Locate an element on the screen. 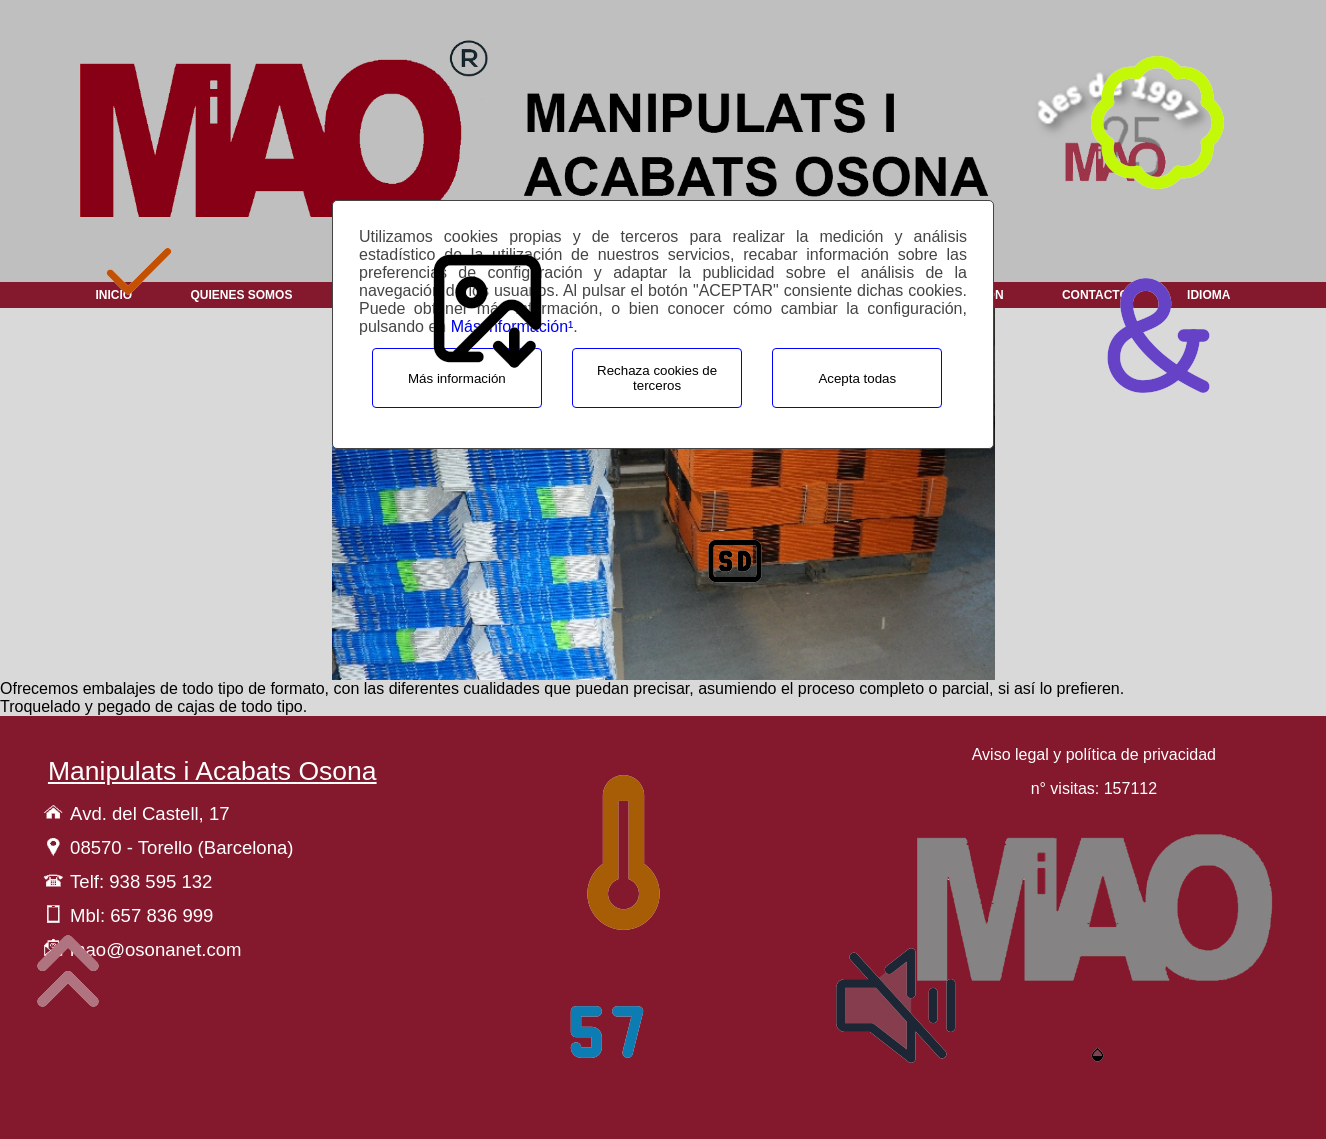 This screenshot has width=1326, height=1139. indicates a badge or achievement placeholder is located at coordinates (1157, 122).